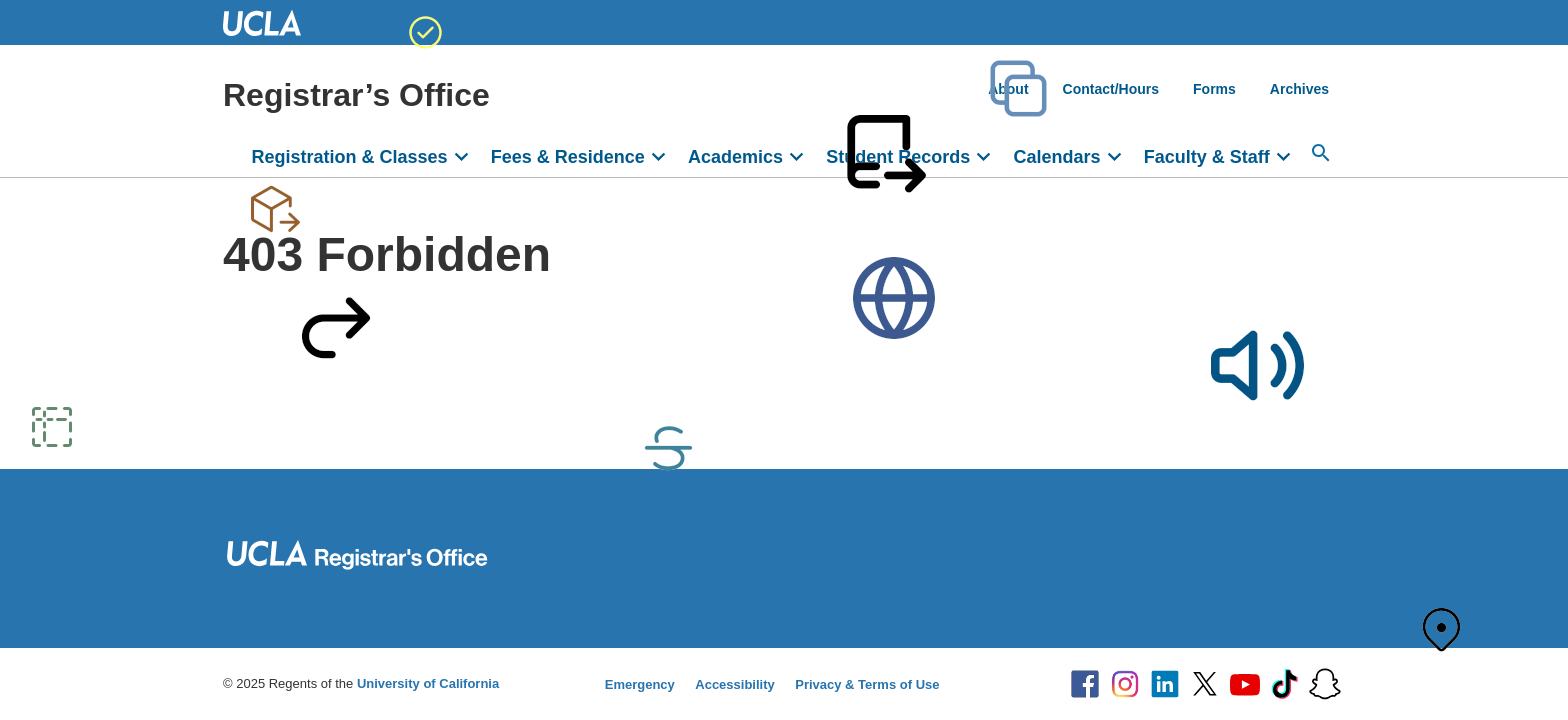 The height and width of the screenshot is (720, 1568). Describe the element at coordinates (52, 427) in the screenshot. I see `create a new project from a template` at that location.